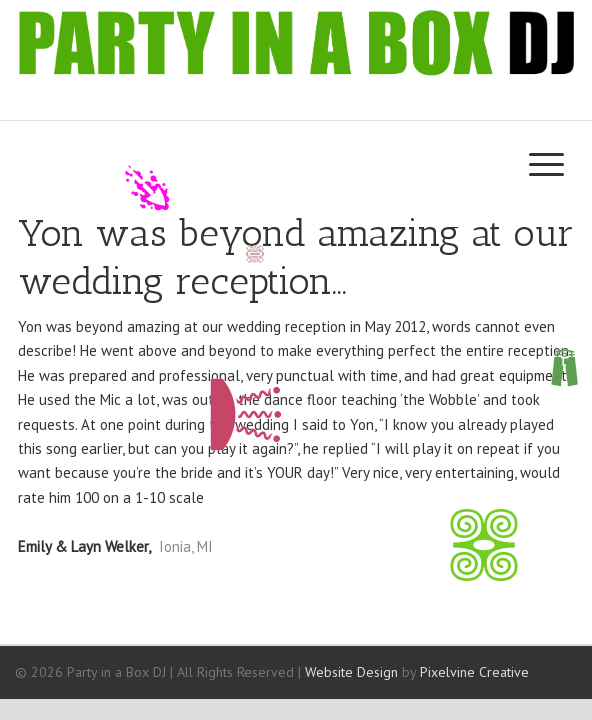 The width and height of the screenshot is (592, 720). Describe the element at coordinates (246, 414) in the screenshot. I see `indicates radiation or radioactive hazard warning` at that location.